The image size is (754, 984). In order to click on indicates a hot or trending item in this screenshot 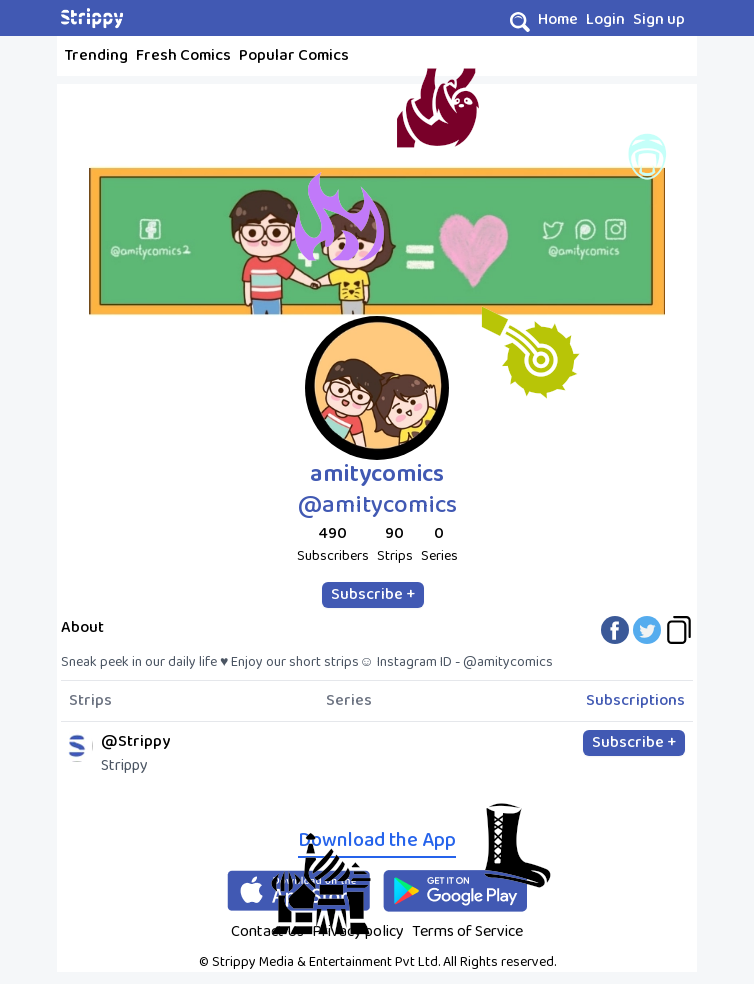, I will do `click(339, 216)`.